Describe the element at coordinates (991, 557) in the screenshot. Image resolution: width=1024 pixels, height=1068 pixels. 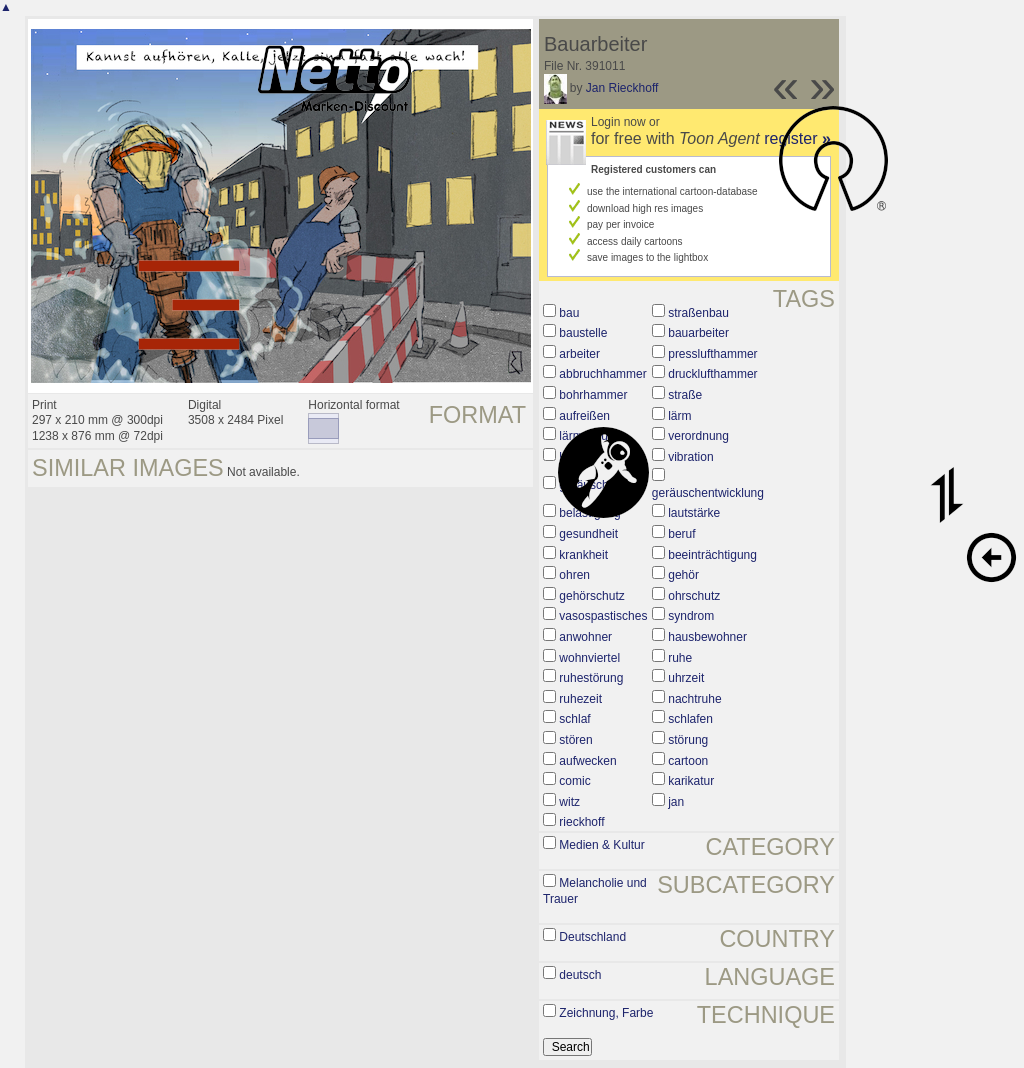
I see `go back to the previous screen` at that location.